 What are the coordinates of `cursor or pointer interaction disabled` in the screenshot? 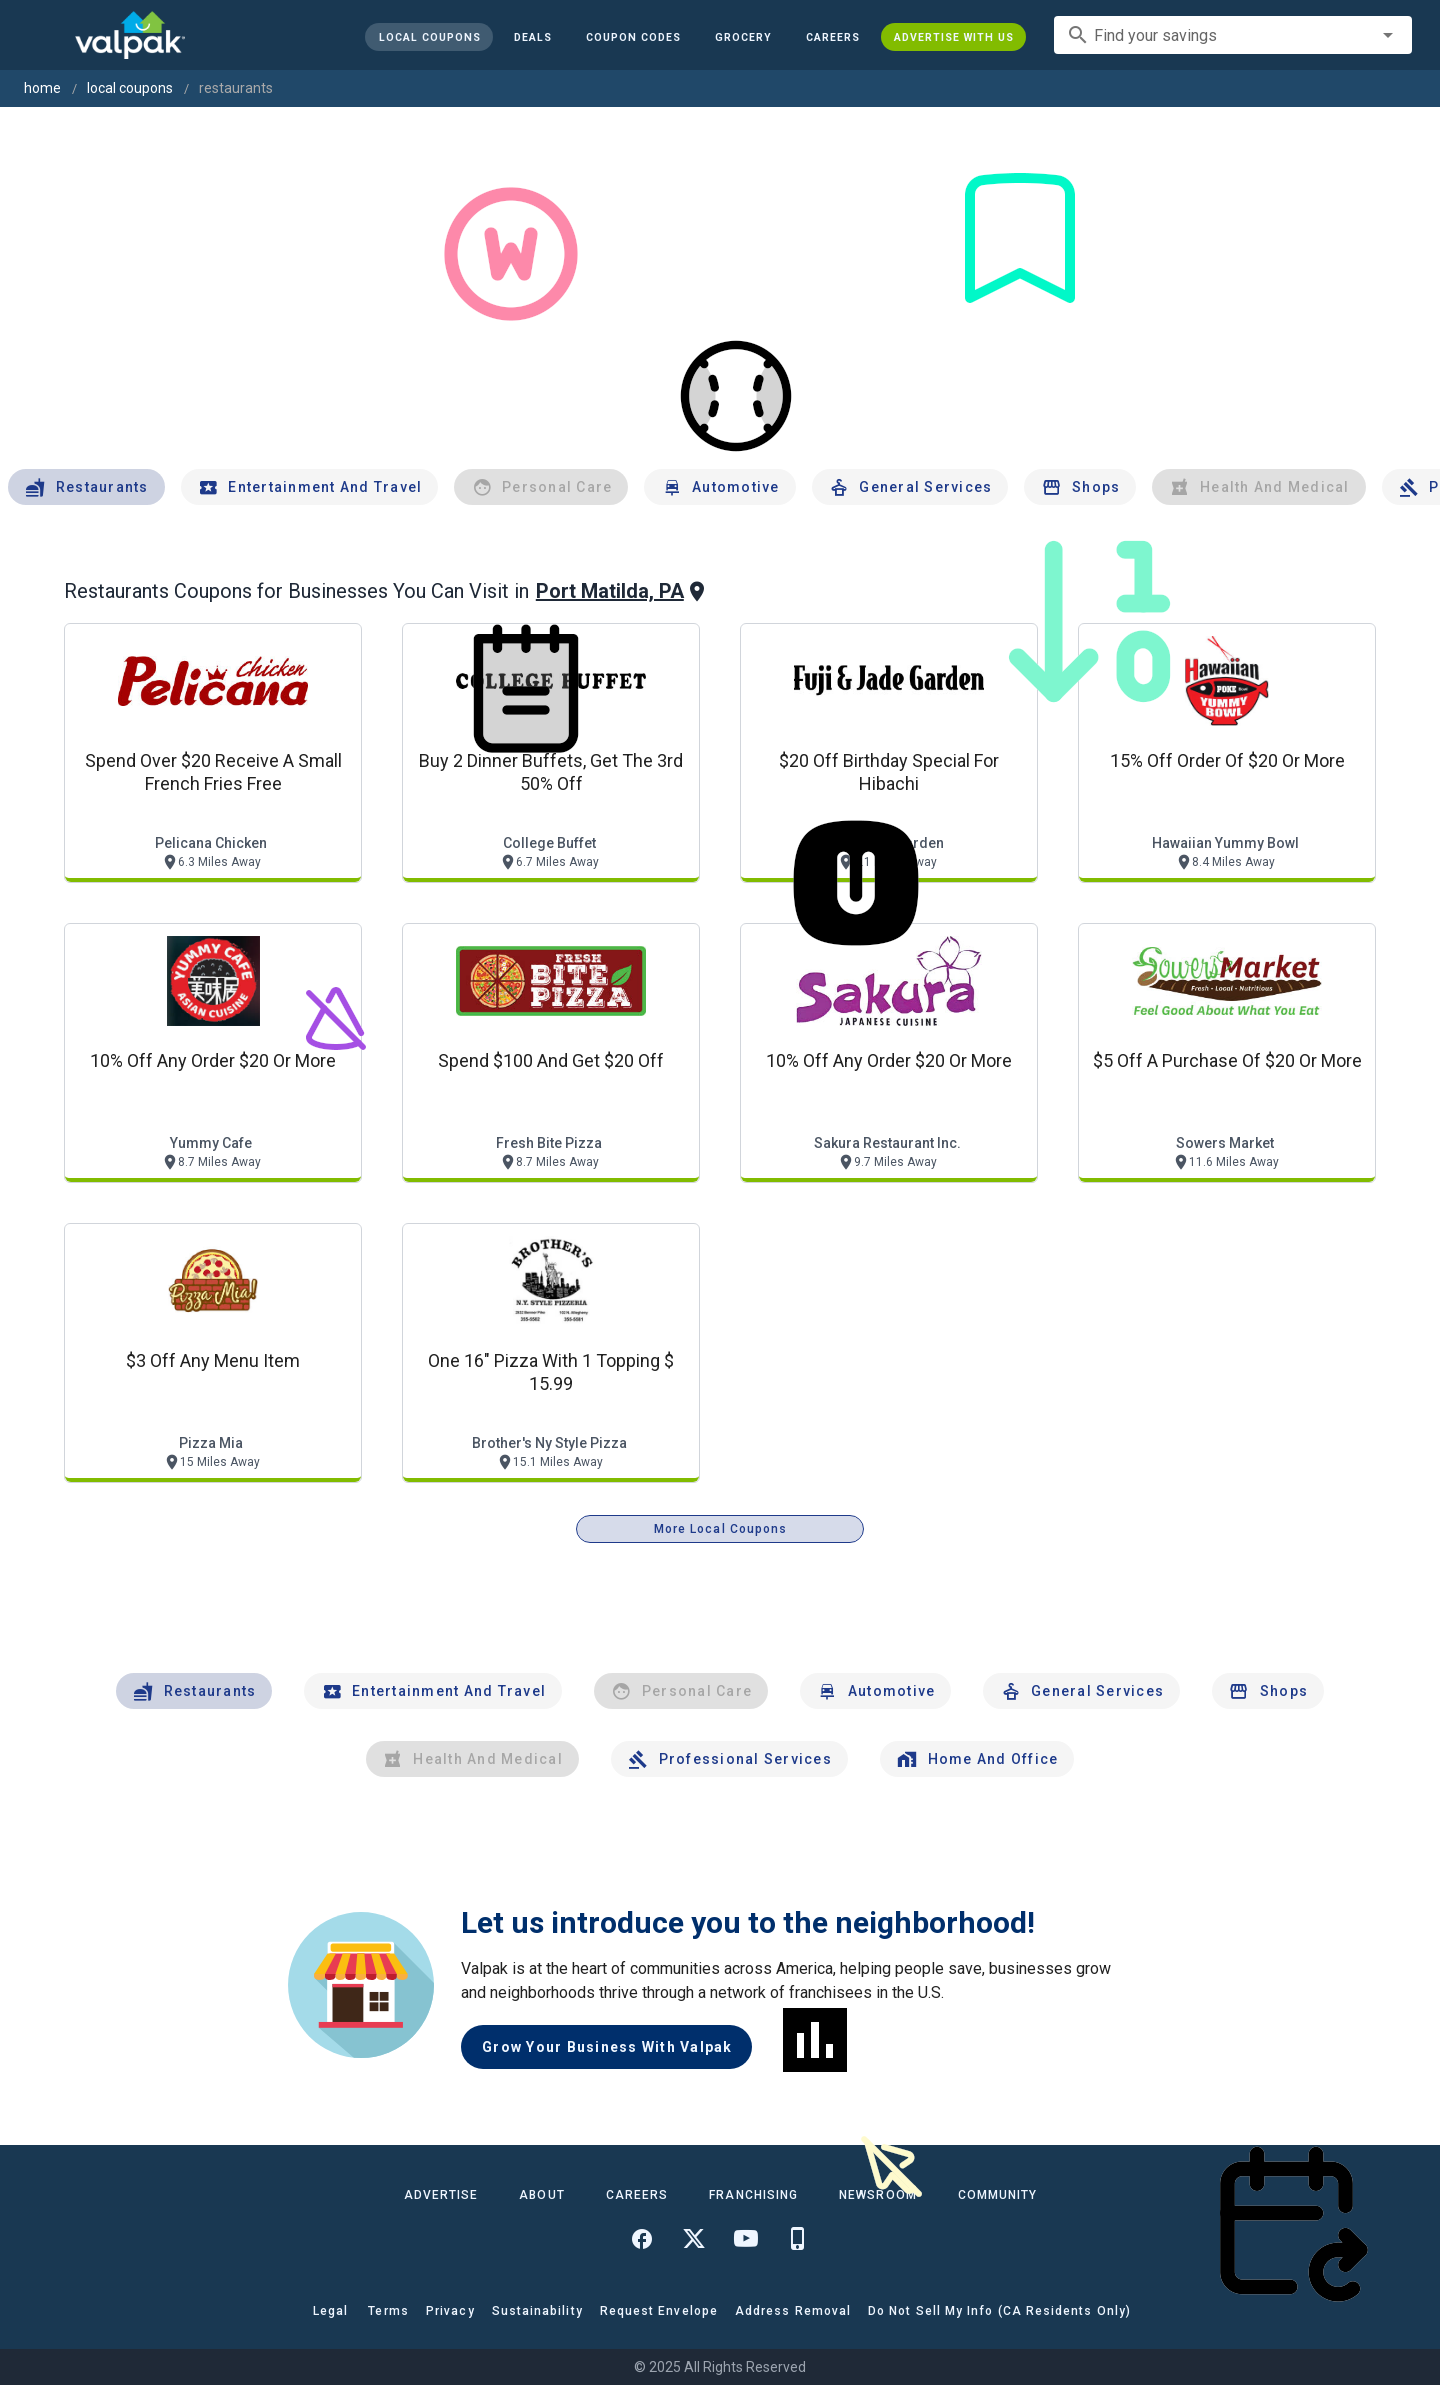 It's located at (891, 2166).